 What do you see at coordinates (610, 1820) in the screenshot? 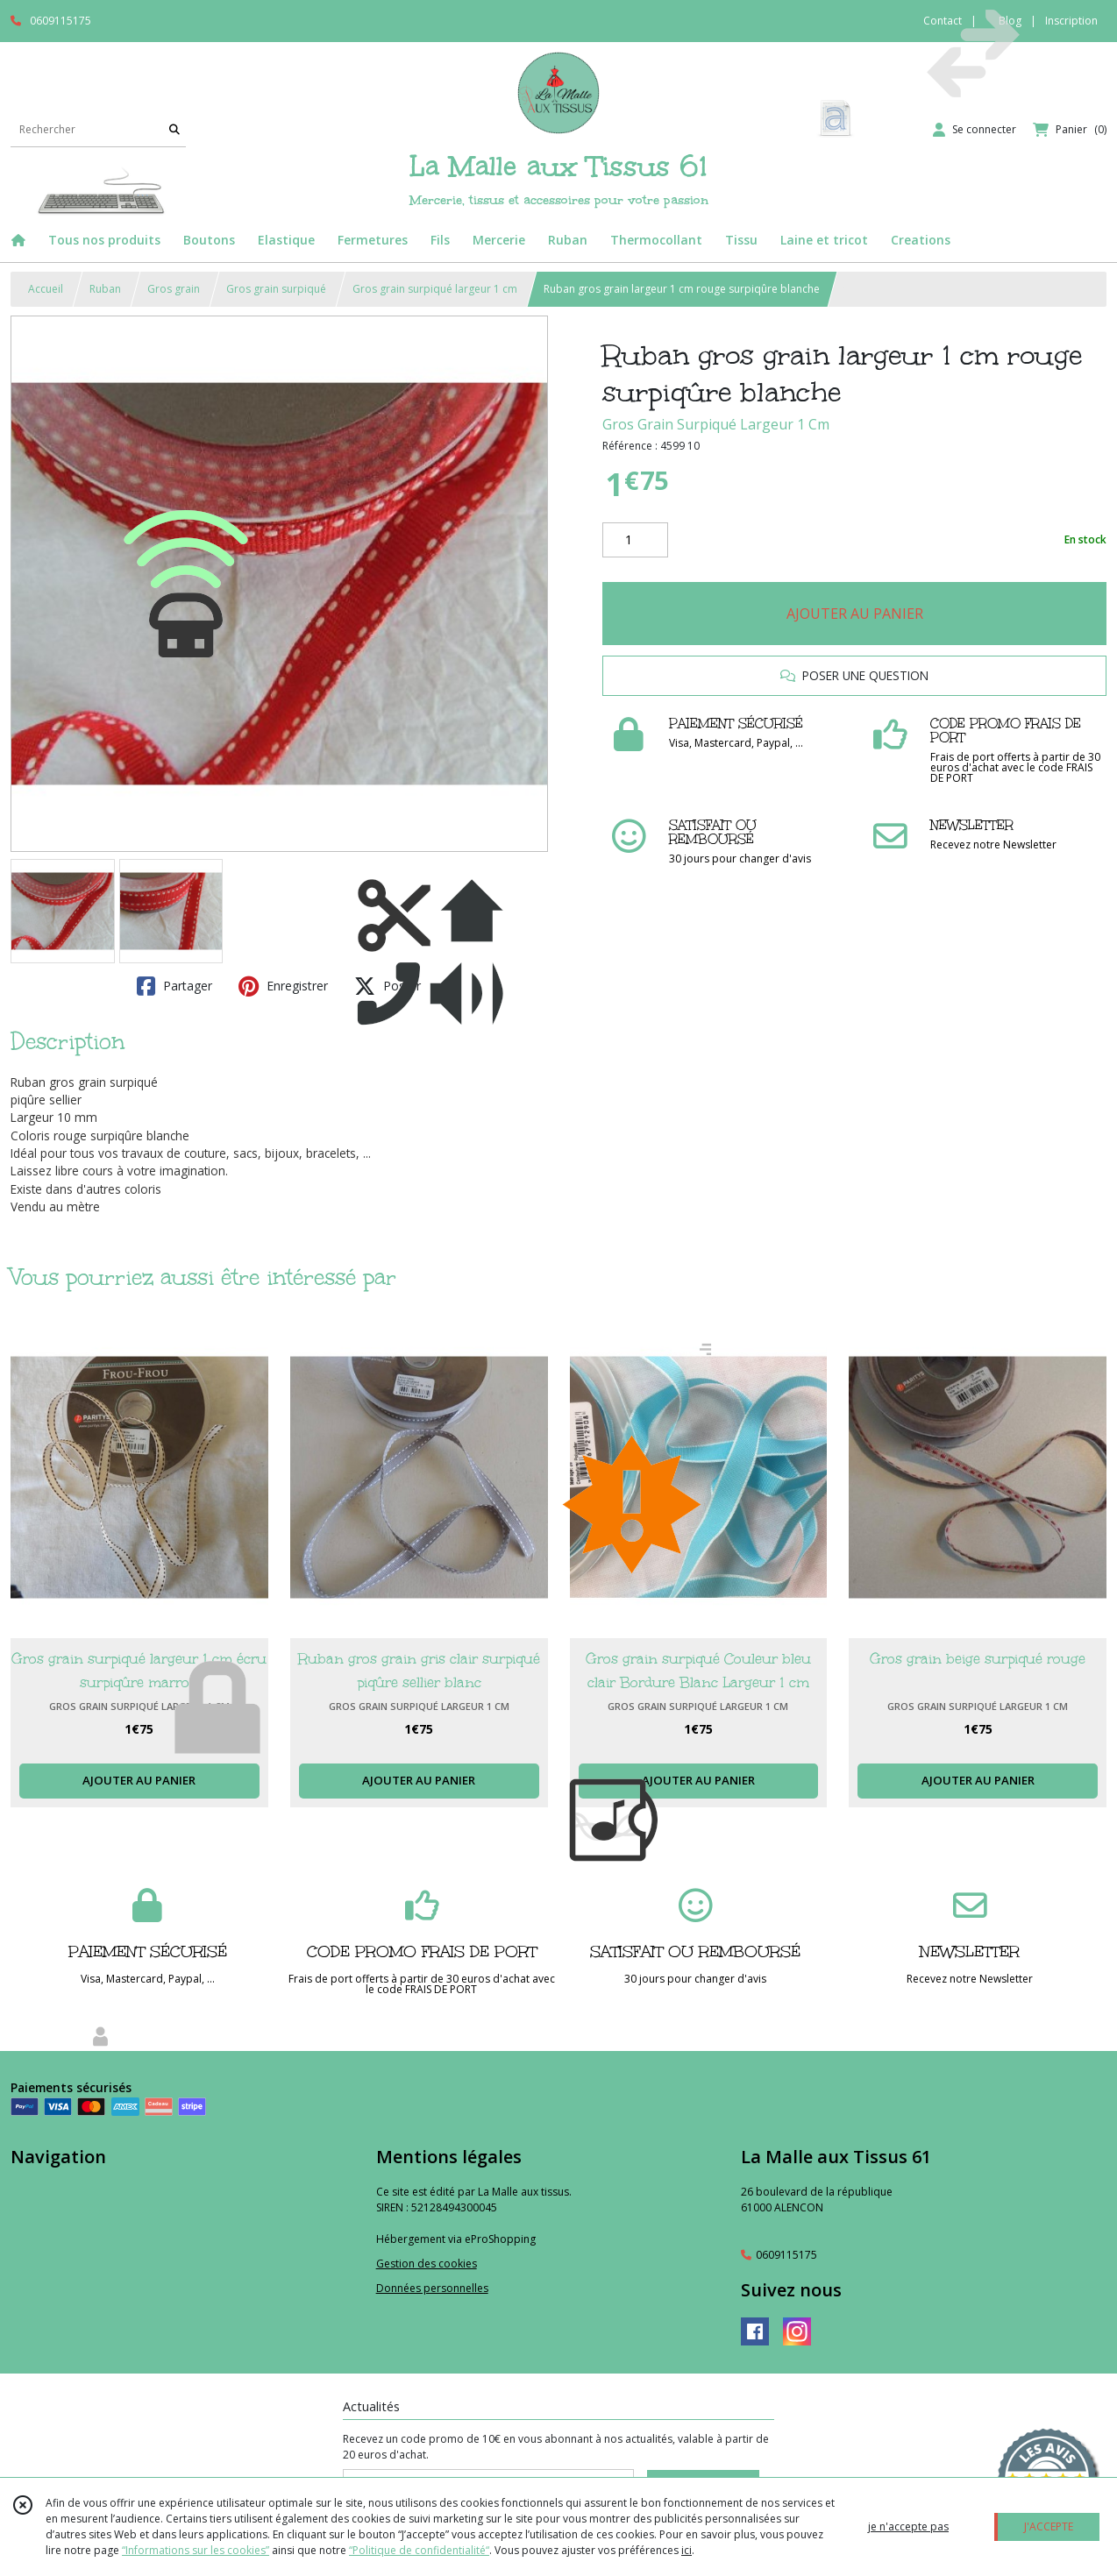
I see `open elisa music player` at bounding box center [610, 1820].